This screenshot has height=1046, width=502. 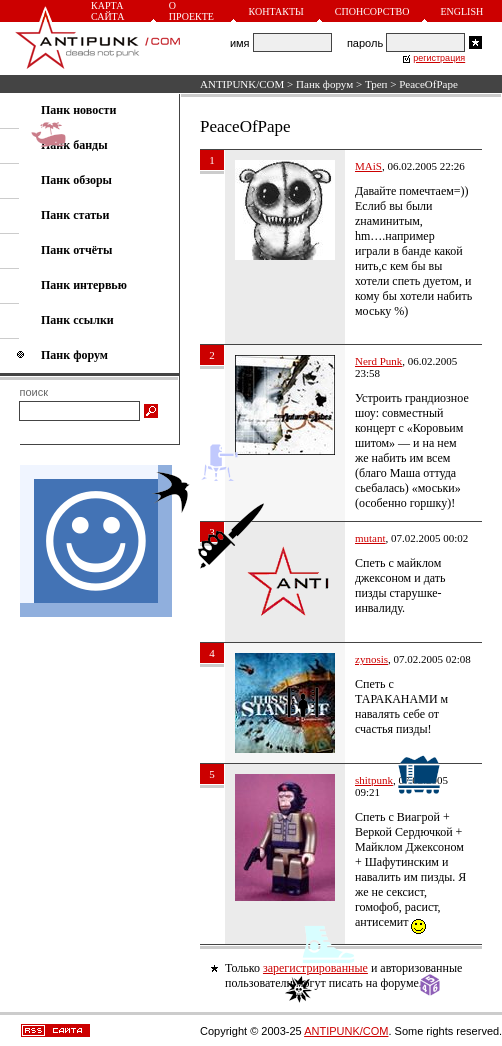 I want to click on deploy a walking turret unit, so click(x=220, y=462).